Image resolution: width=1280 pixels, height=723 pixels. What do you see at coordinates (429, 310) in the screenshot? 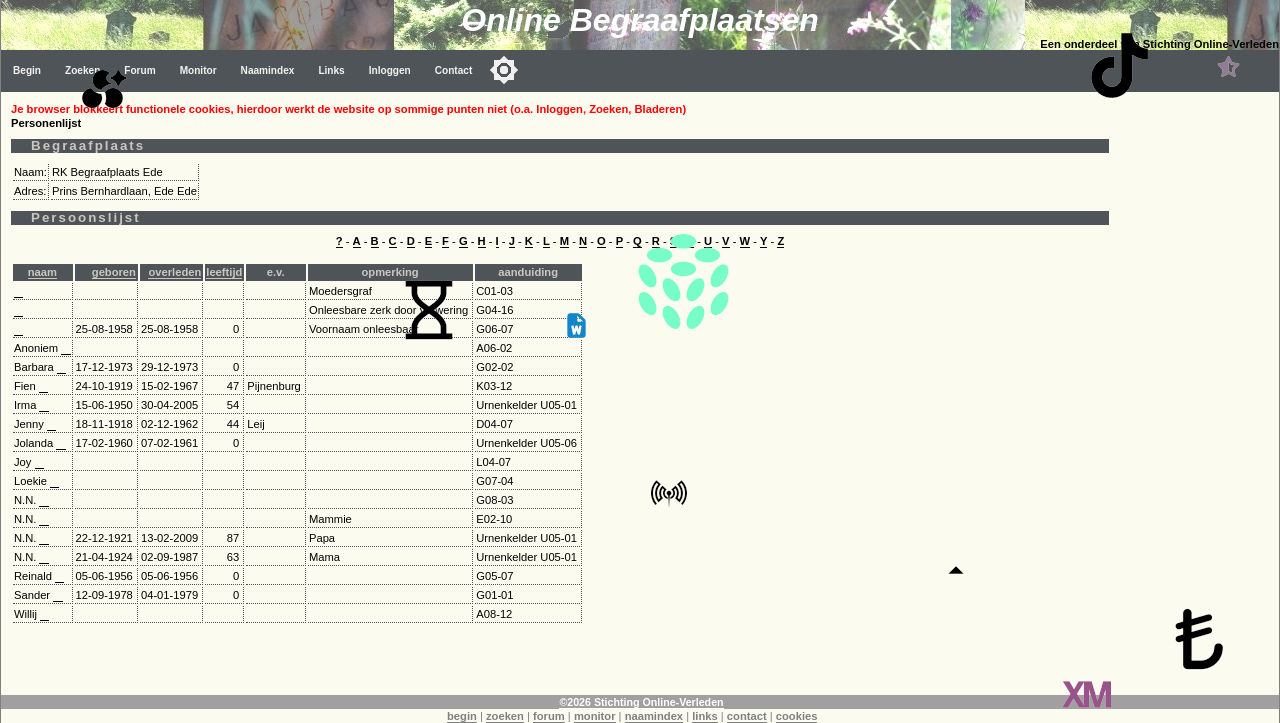
I see `indicates a loading or processing state` at bounding box center [429, 310].